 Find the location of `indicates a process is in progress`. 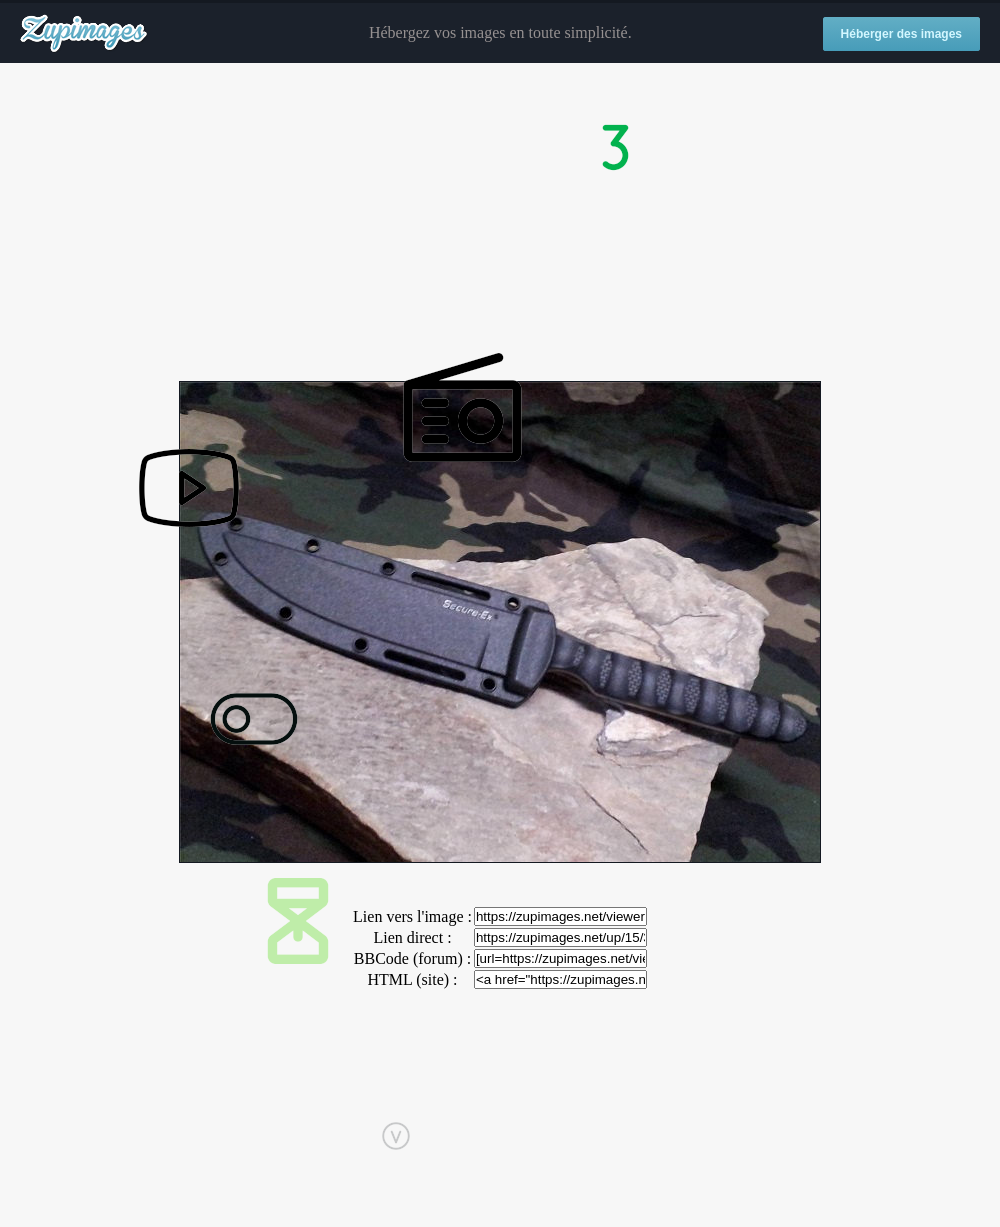

indicates a process is in progress is located at coordinates (298, 921).